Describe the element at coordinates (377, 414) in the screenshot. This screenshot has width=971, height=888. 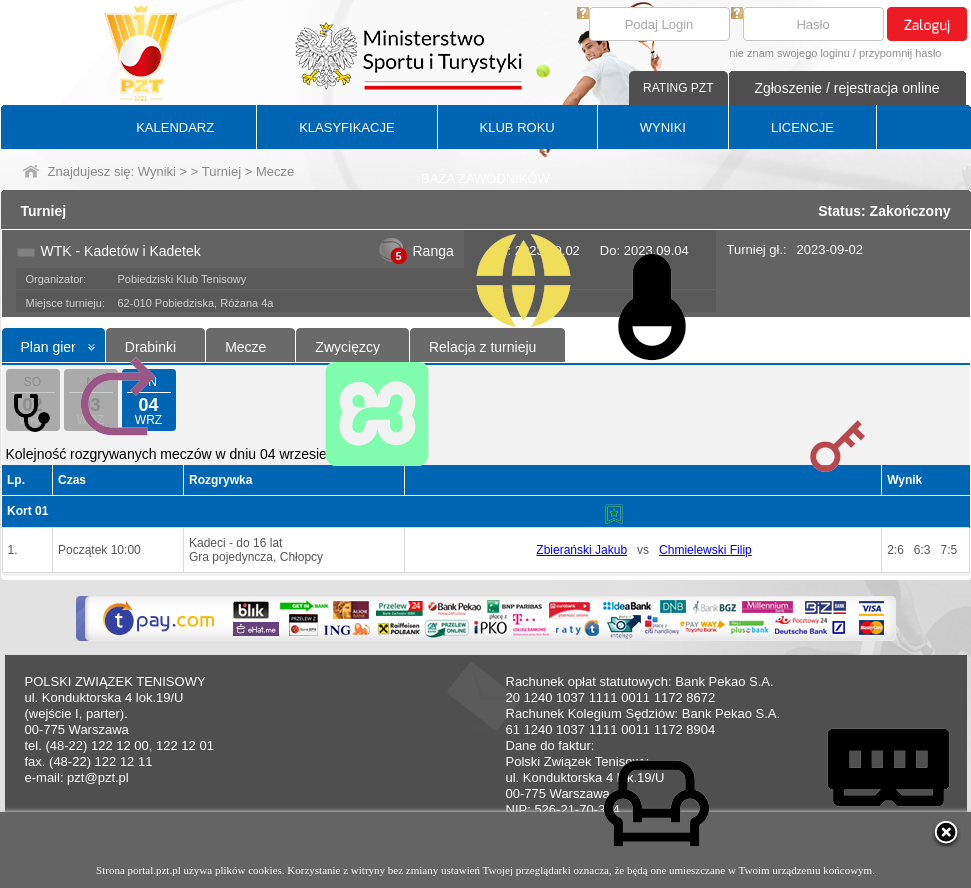
I see `launch xampp local server application` at that location.